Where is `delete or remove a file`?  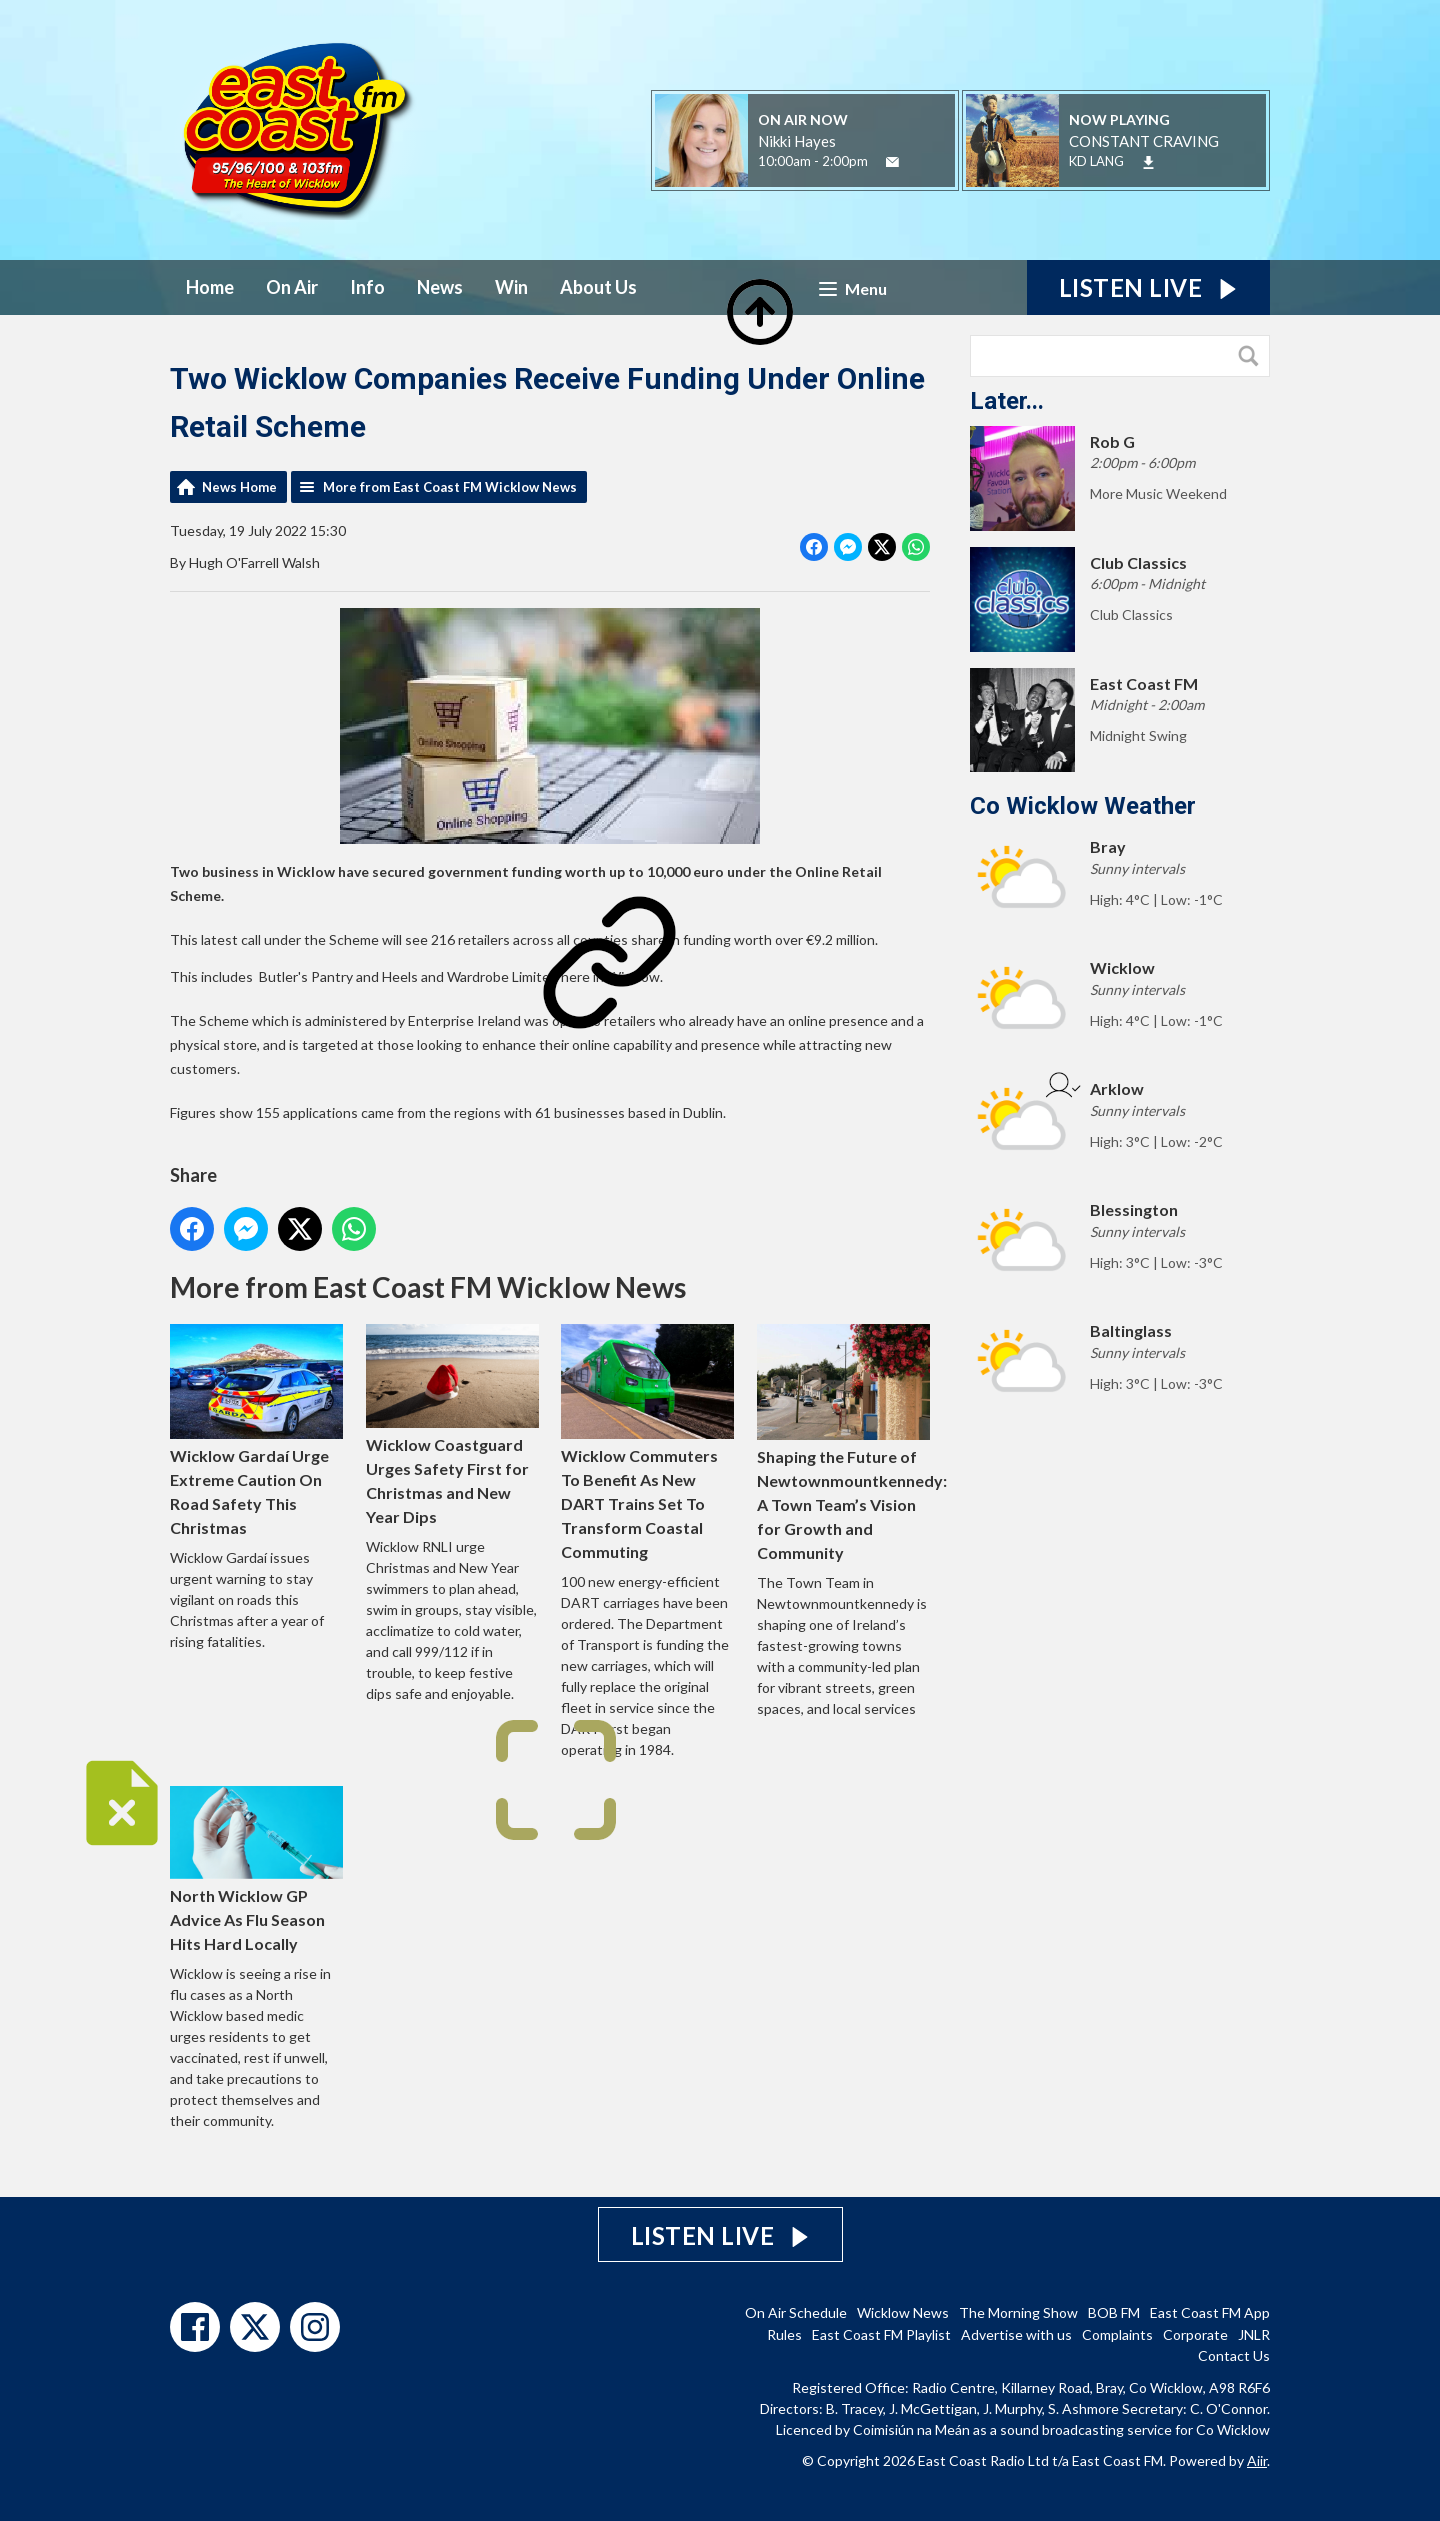
delete or remove a file is located at coordinates (122, 1803).